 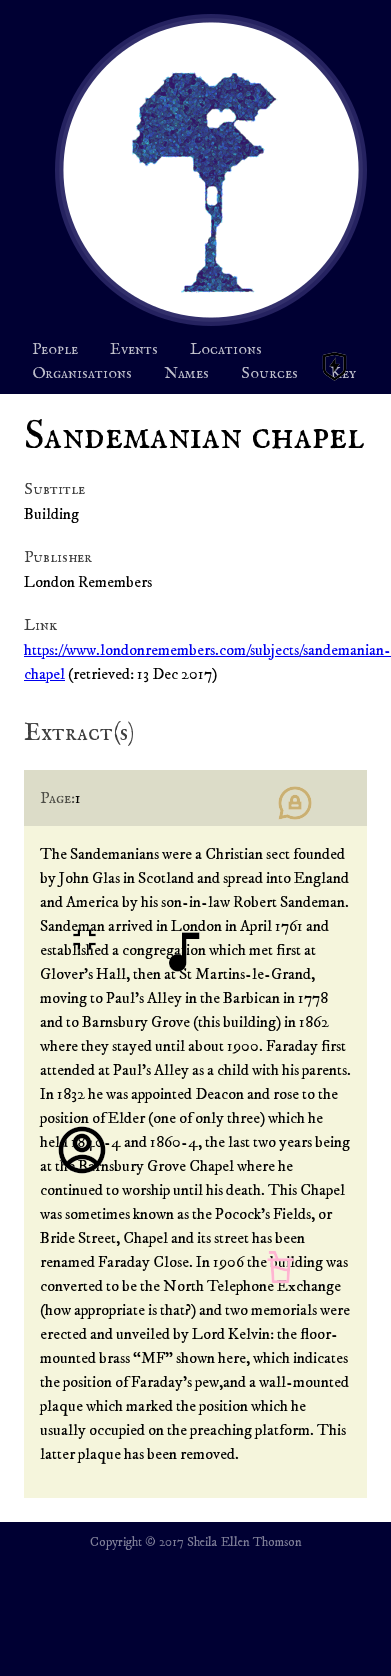 I want to click on access your account or profile settings, so click(x=82, y=1150).